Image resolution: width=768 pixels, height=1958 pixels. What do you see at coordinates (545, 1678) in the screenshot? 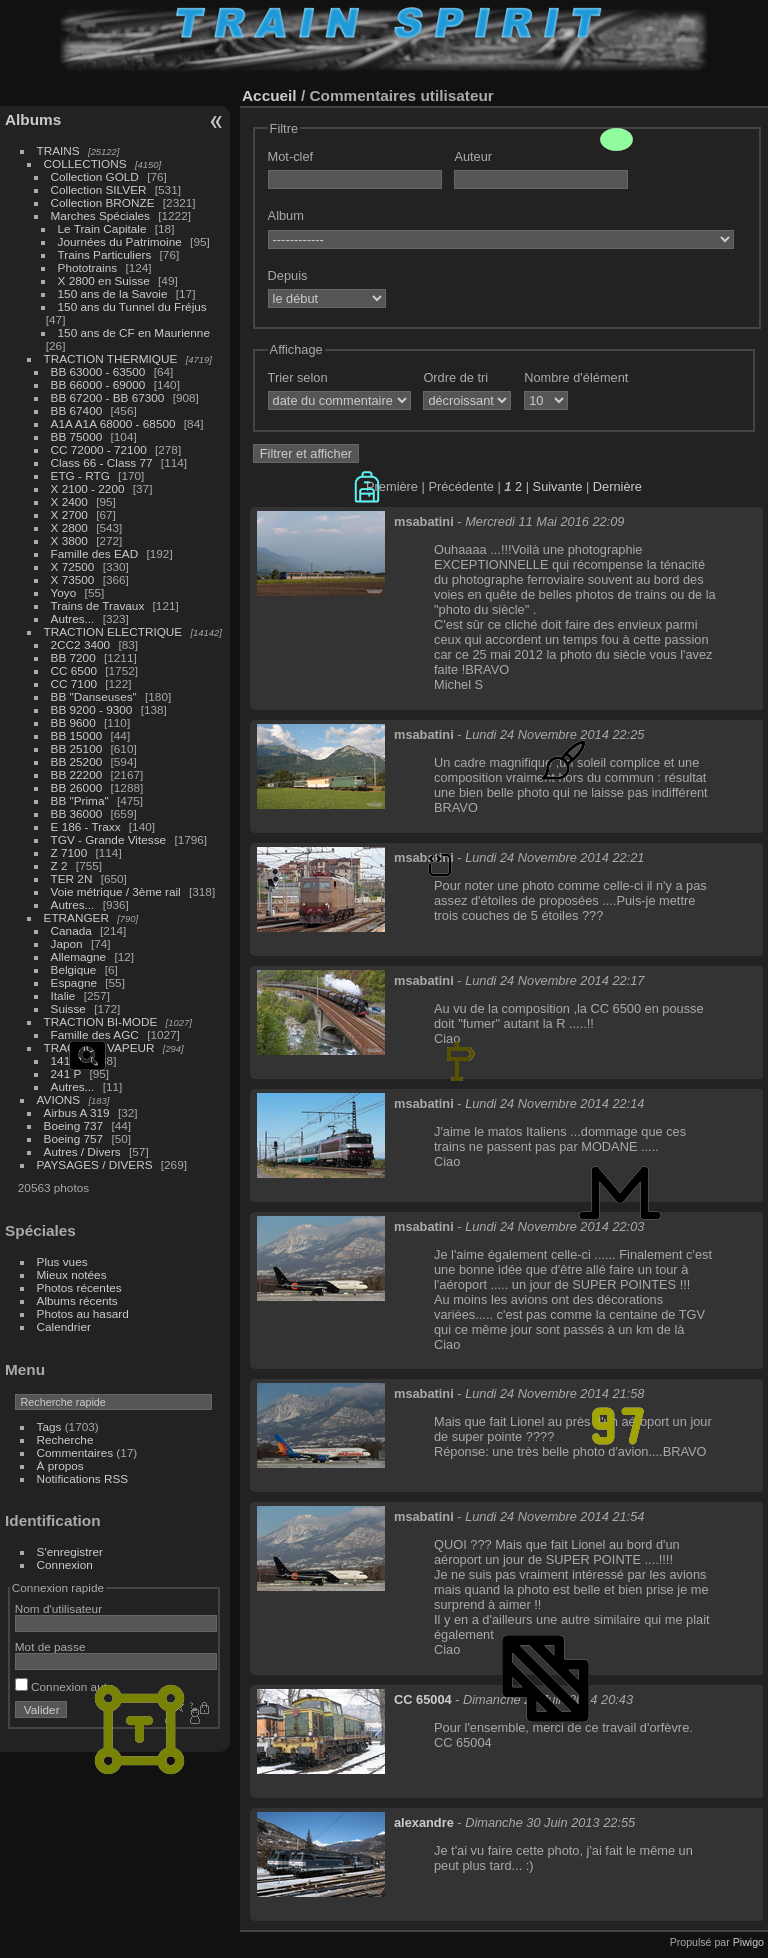
I see `unite or merge two shapes` at bounding box center [545, 1678].